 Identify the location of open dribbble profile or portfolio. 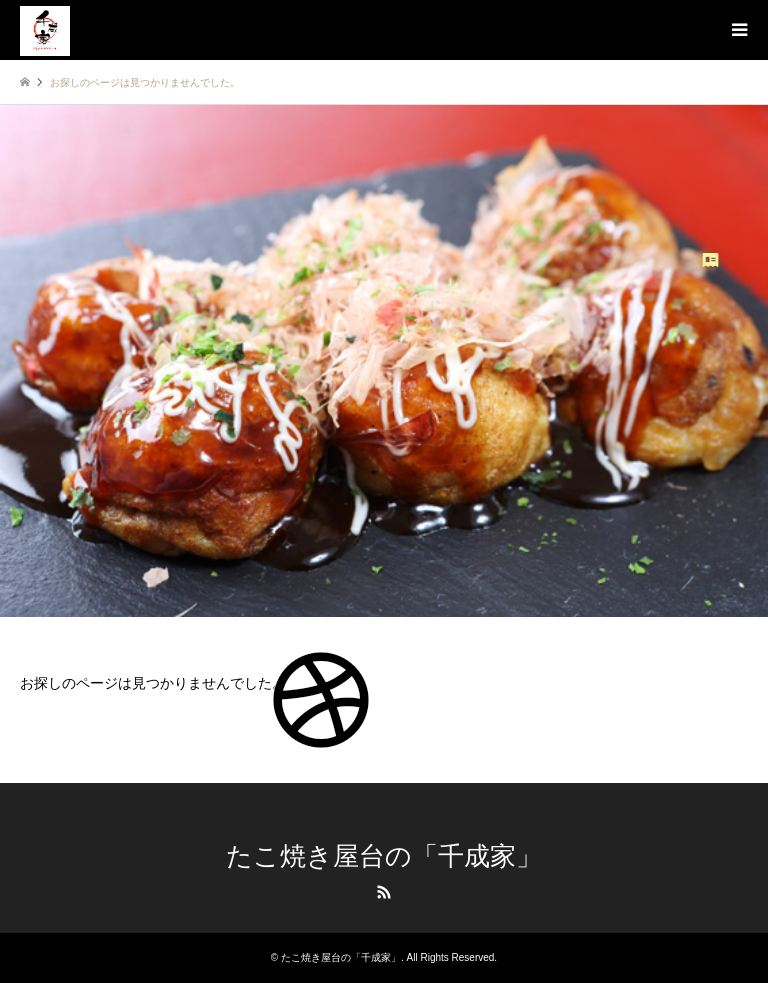
(321, 700).